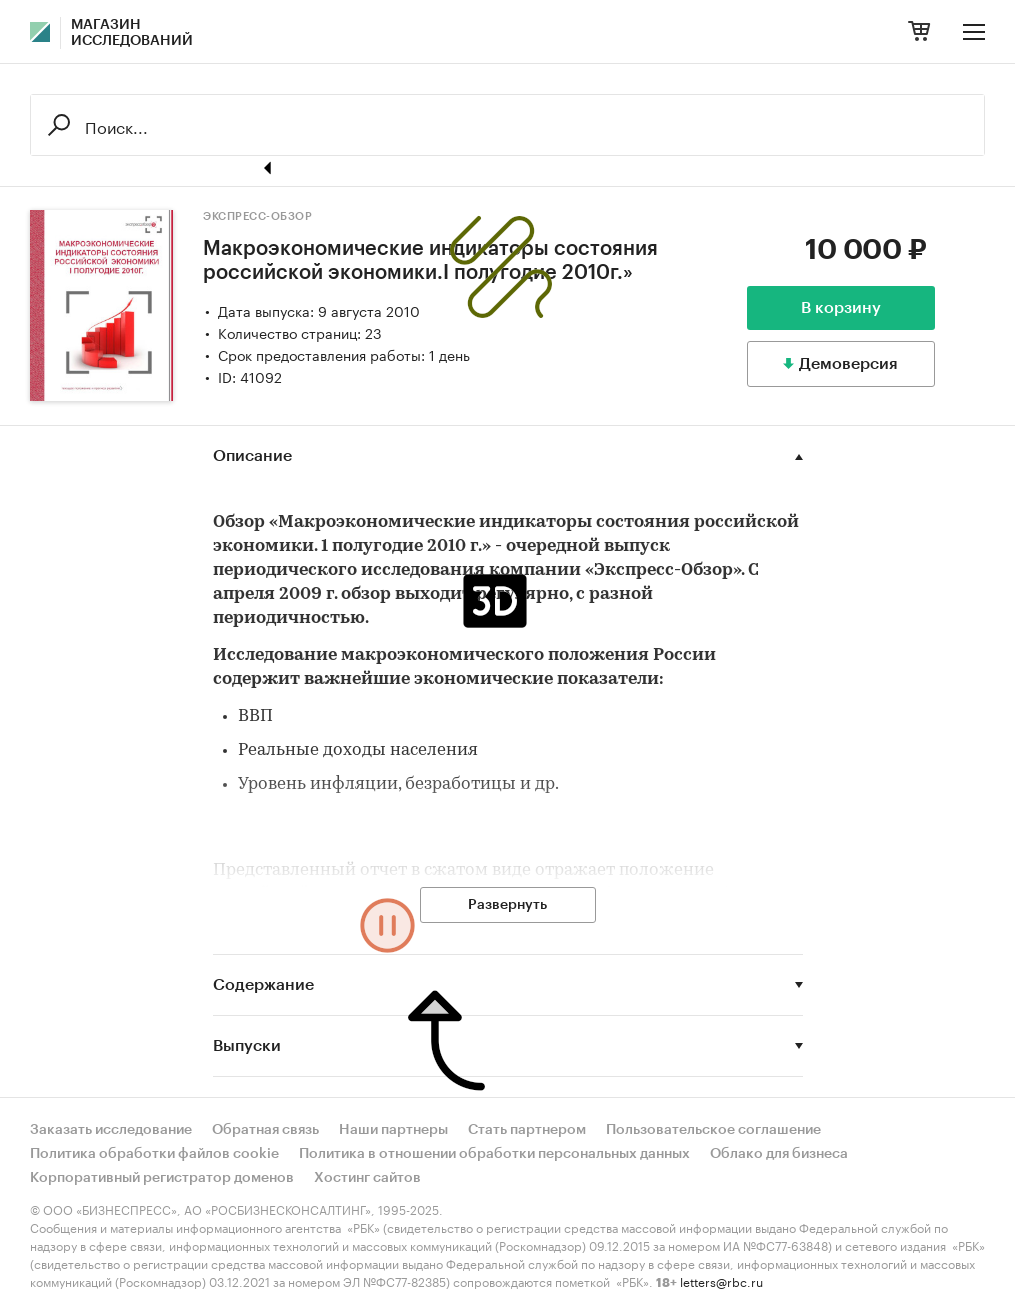 Image resolution: width=1015 pixels, height=1304 pixels. I want to click on switch to 3D view mode, so click(495, 601).